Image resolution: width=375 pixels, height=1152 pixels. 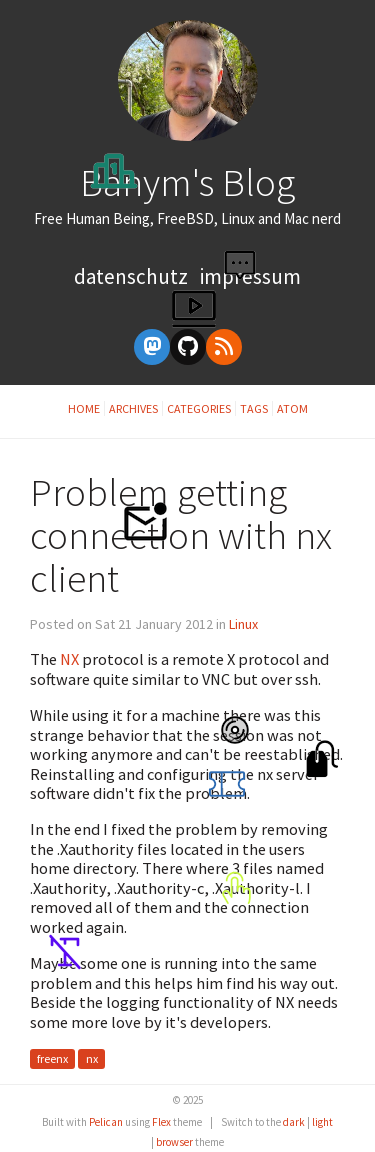 I want to click on open chat or messaging, so click(x=240, y=264).